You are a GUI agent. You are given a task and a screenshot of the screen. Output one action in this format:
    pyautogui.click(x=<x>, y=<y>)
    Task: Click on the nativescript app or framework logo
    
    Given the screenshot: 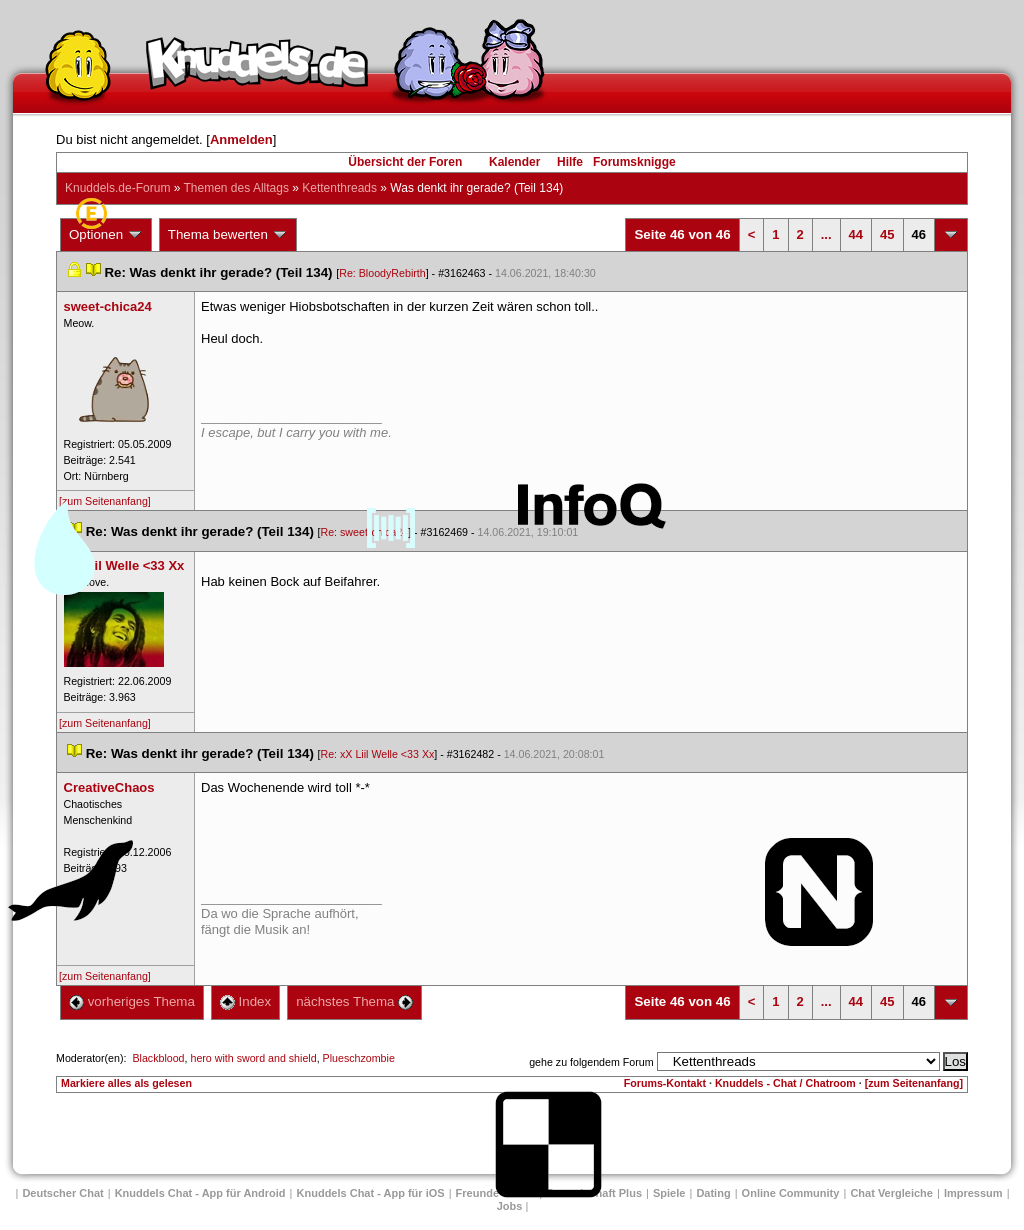 What is the action you would take?
    pyautogui.click(x=819, y=892)
    